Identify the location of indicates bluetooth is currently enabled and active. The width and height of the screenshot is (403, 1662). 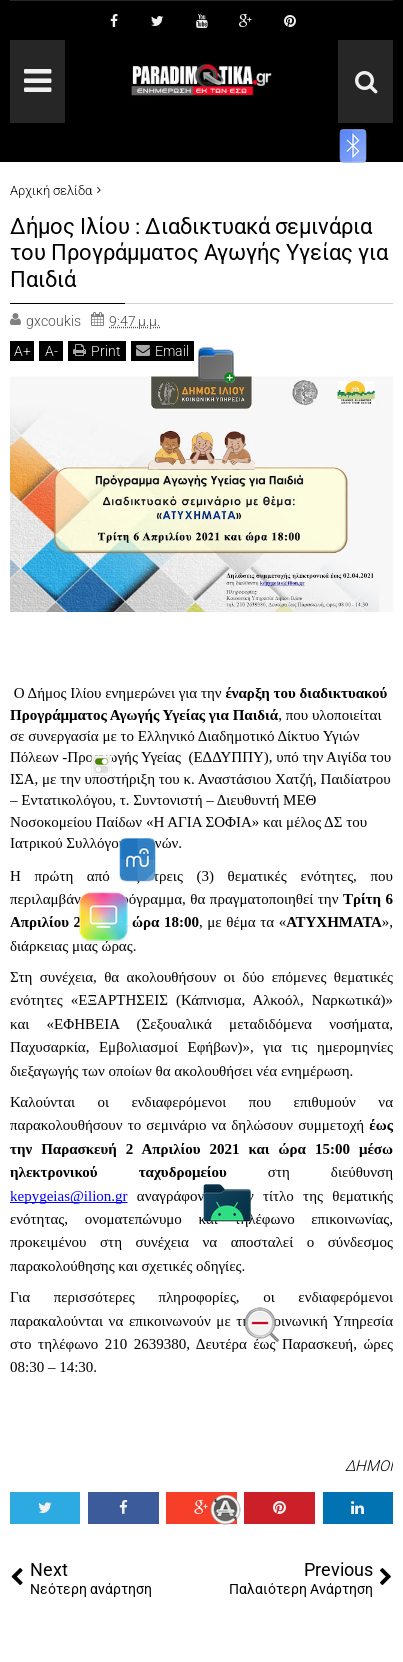
(353, 146).